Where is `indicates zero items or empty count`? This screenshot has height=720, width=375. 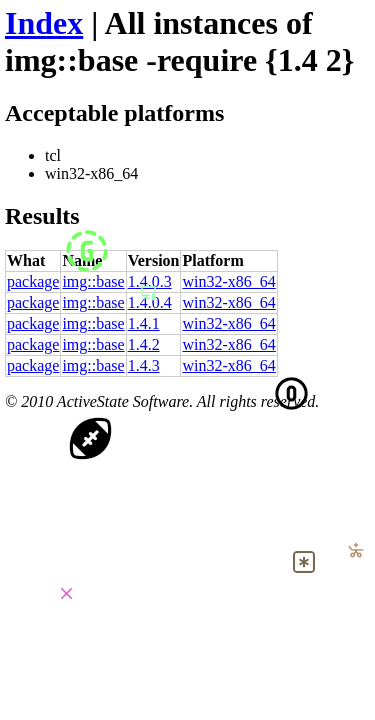 indicates zero items or empty count is located at coordinates (291, 393).